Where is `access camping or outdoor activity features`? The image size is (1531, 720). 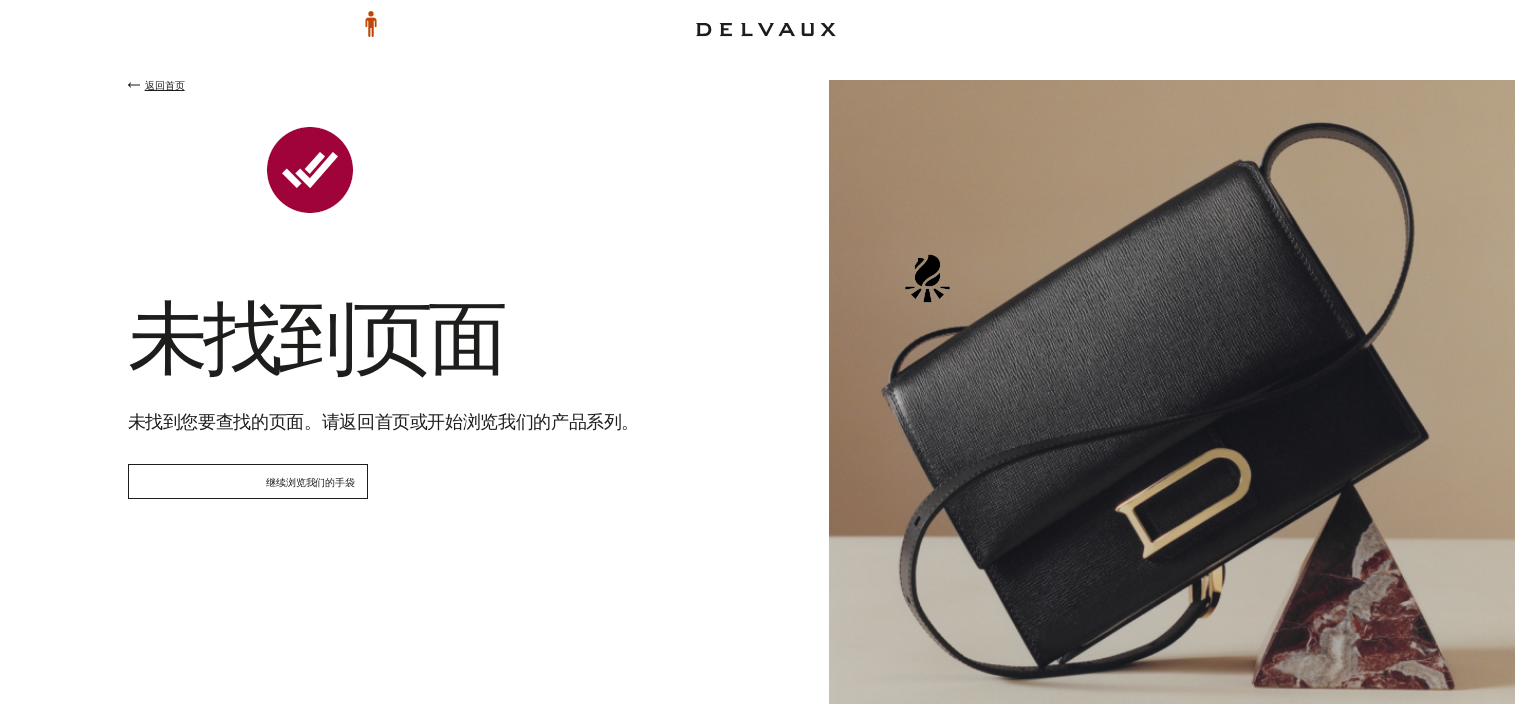
access camping or outdoor activity features is located at coordinates (927, 278).